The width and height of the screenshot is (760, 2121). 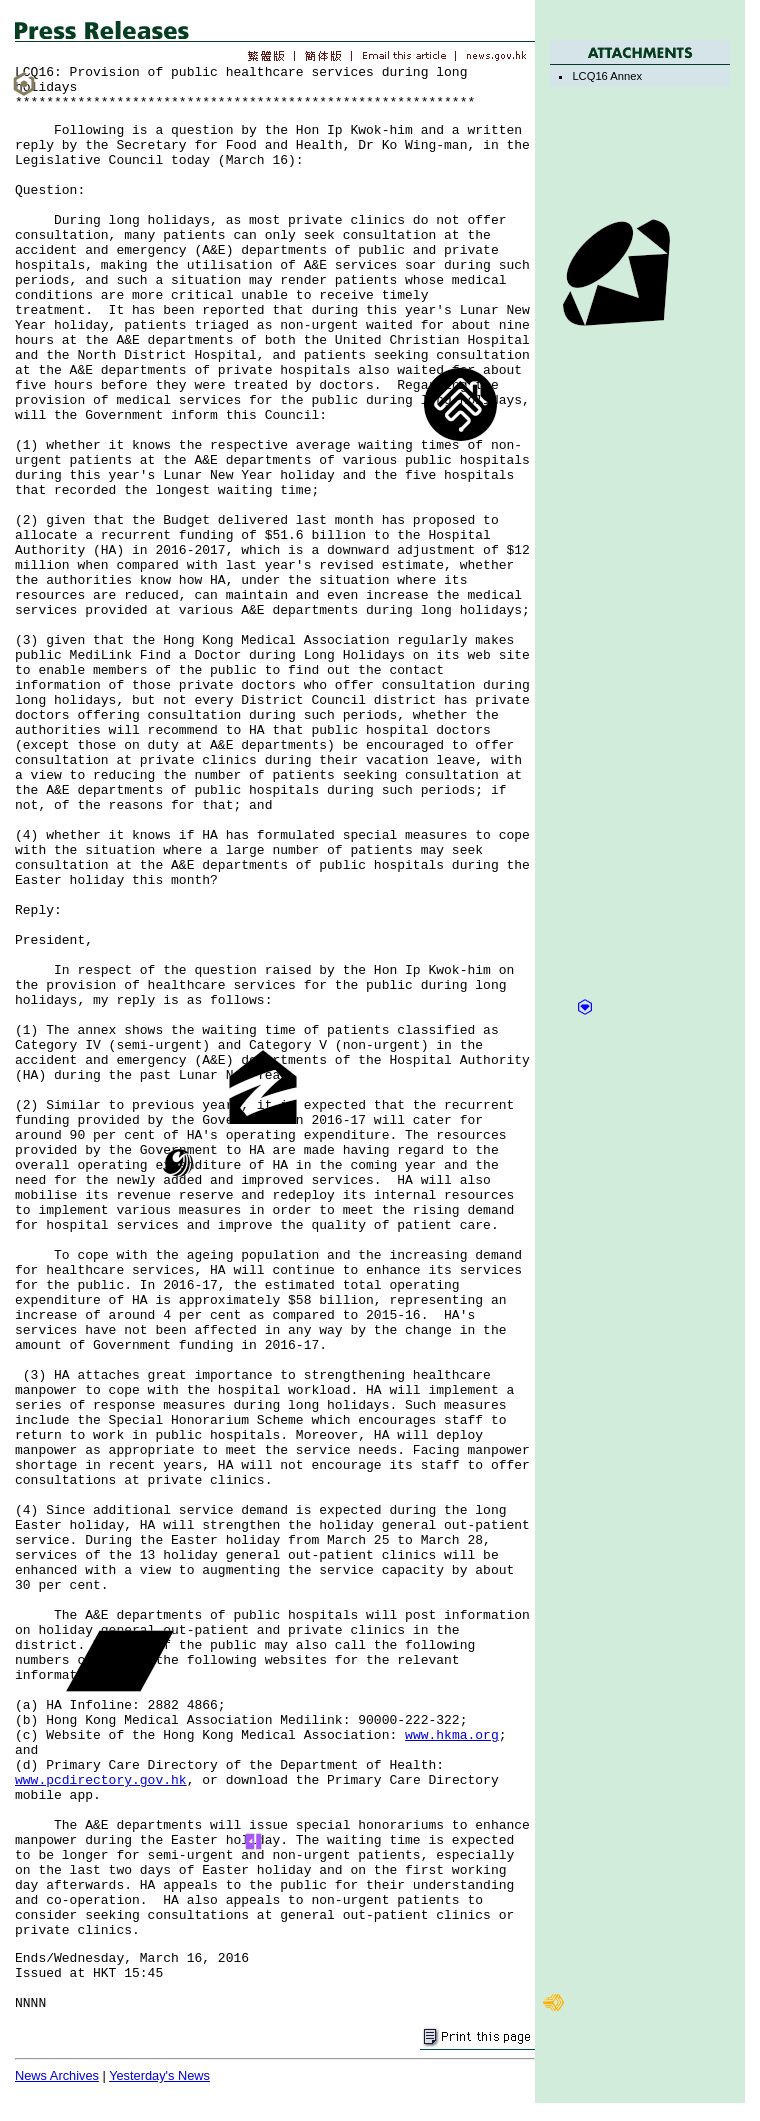 I want to click on visit the RubyGems package repository, so click(x=585, y=1007).